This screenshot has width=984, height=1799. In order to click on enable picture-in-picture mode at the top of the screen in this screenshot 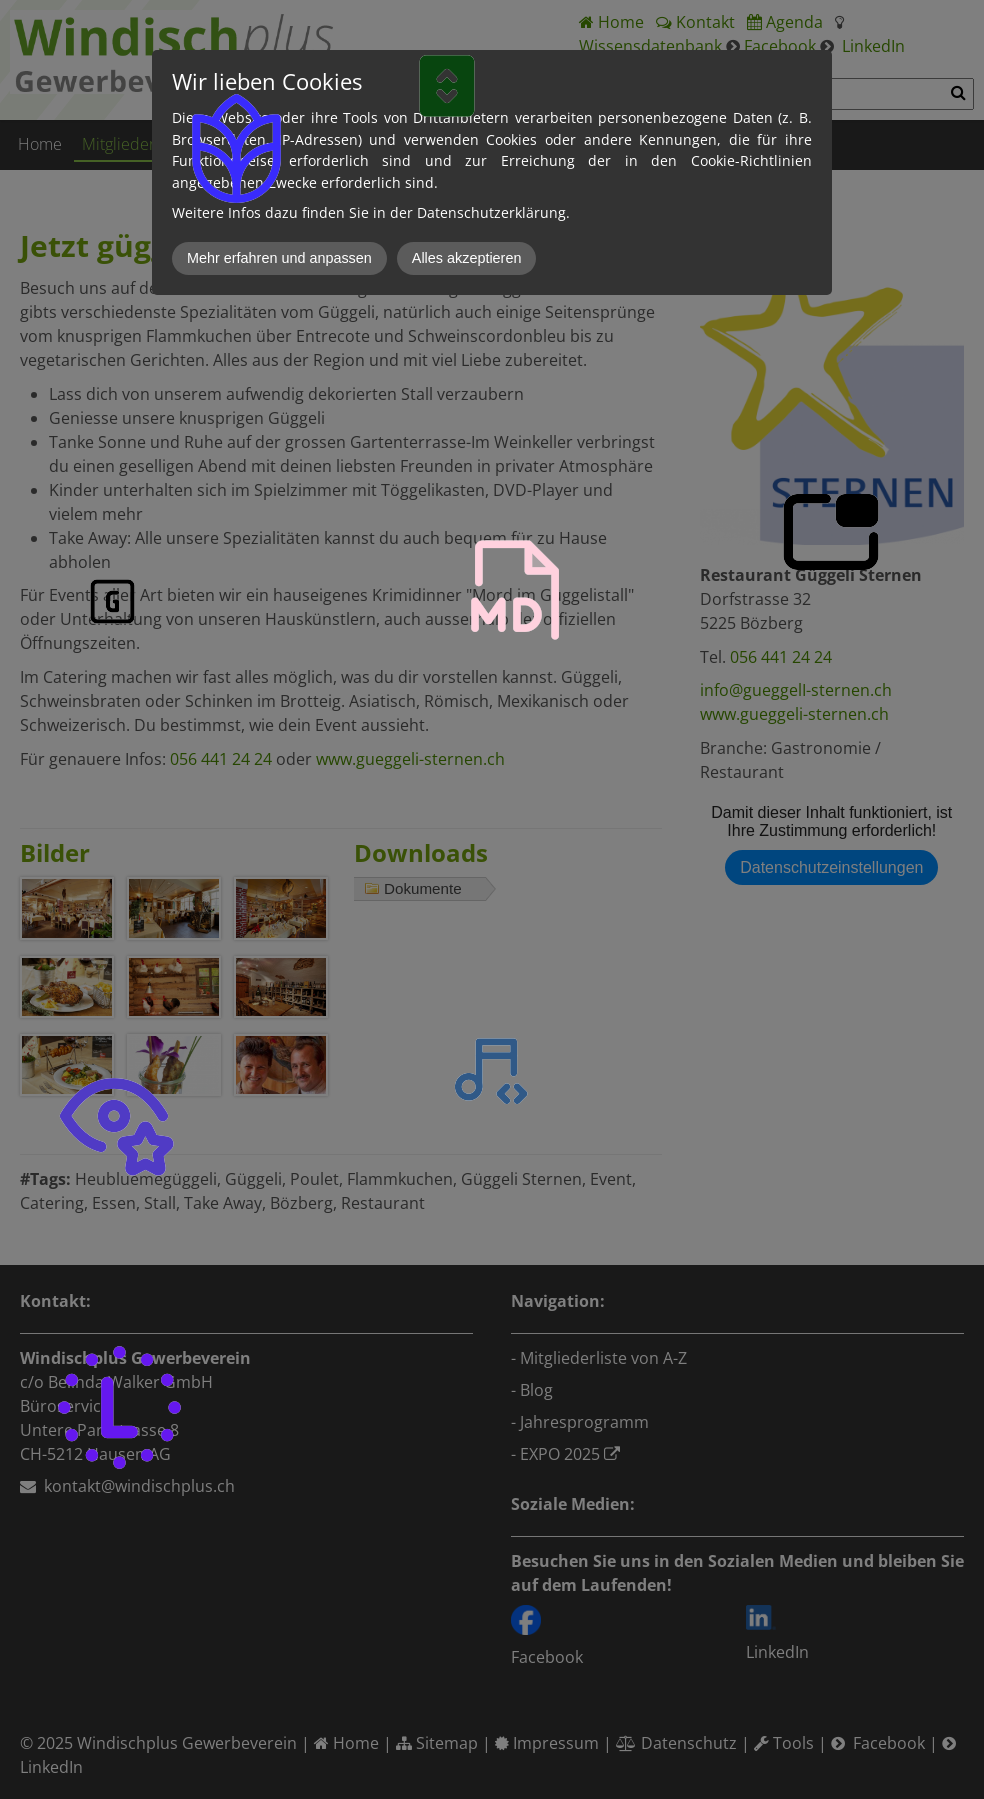, I will do `click(831, 532)`.